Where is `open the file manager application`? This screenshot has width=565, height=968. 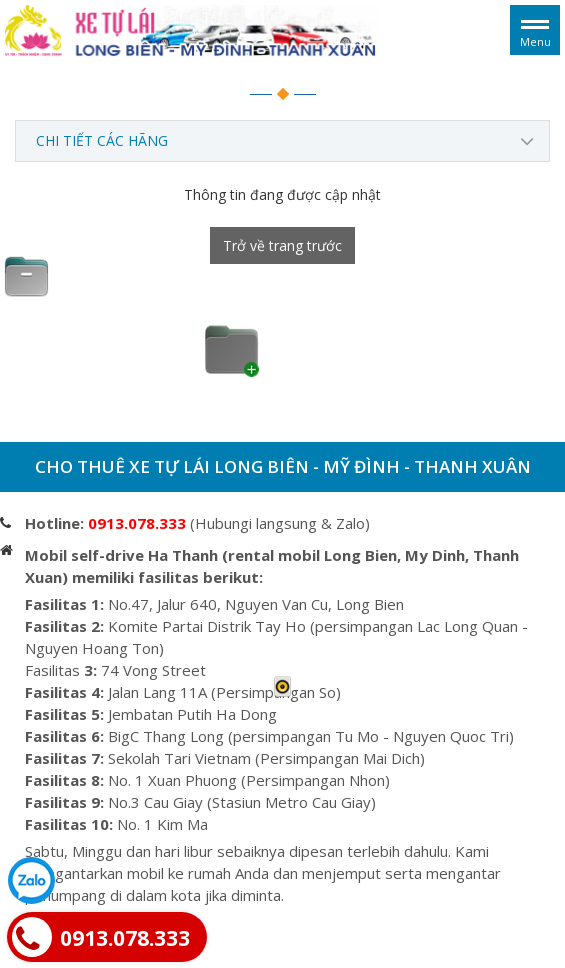 open the file manager application is located at coordinates (26, 276).